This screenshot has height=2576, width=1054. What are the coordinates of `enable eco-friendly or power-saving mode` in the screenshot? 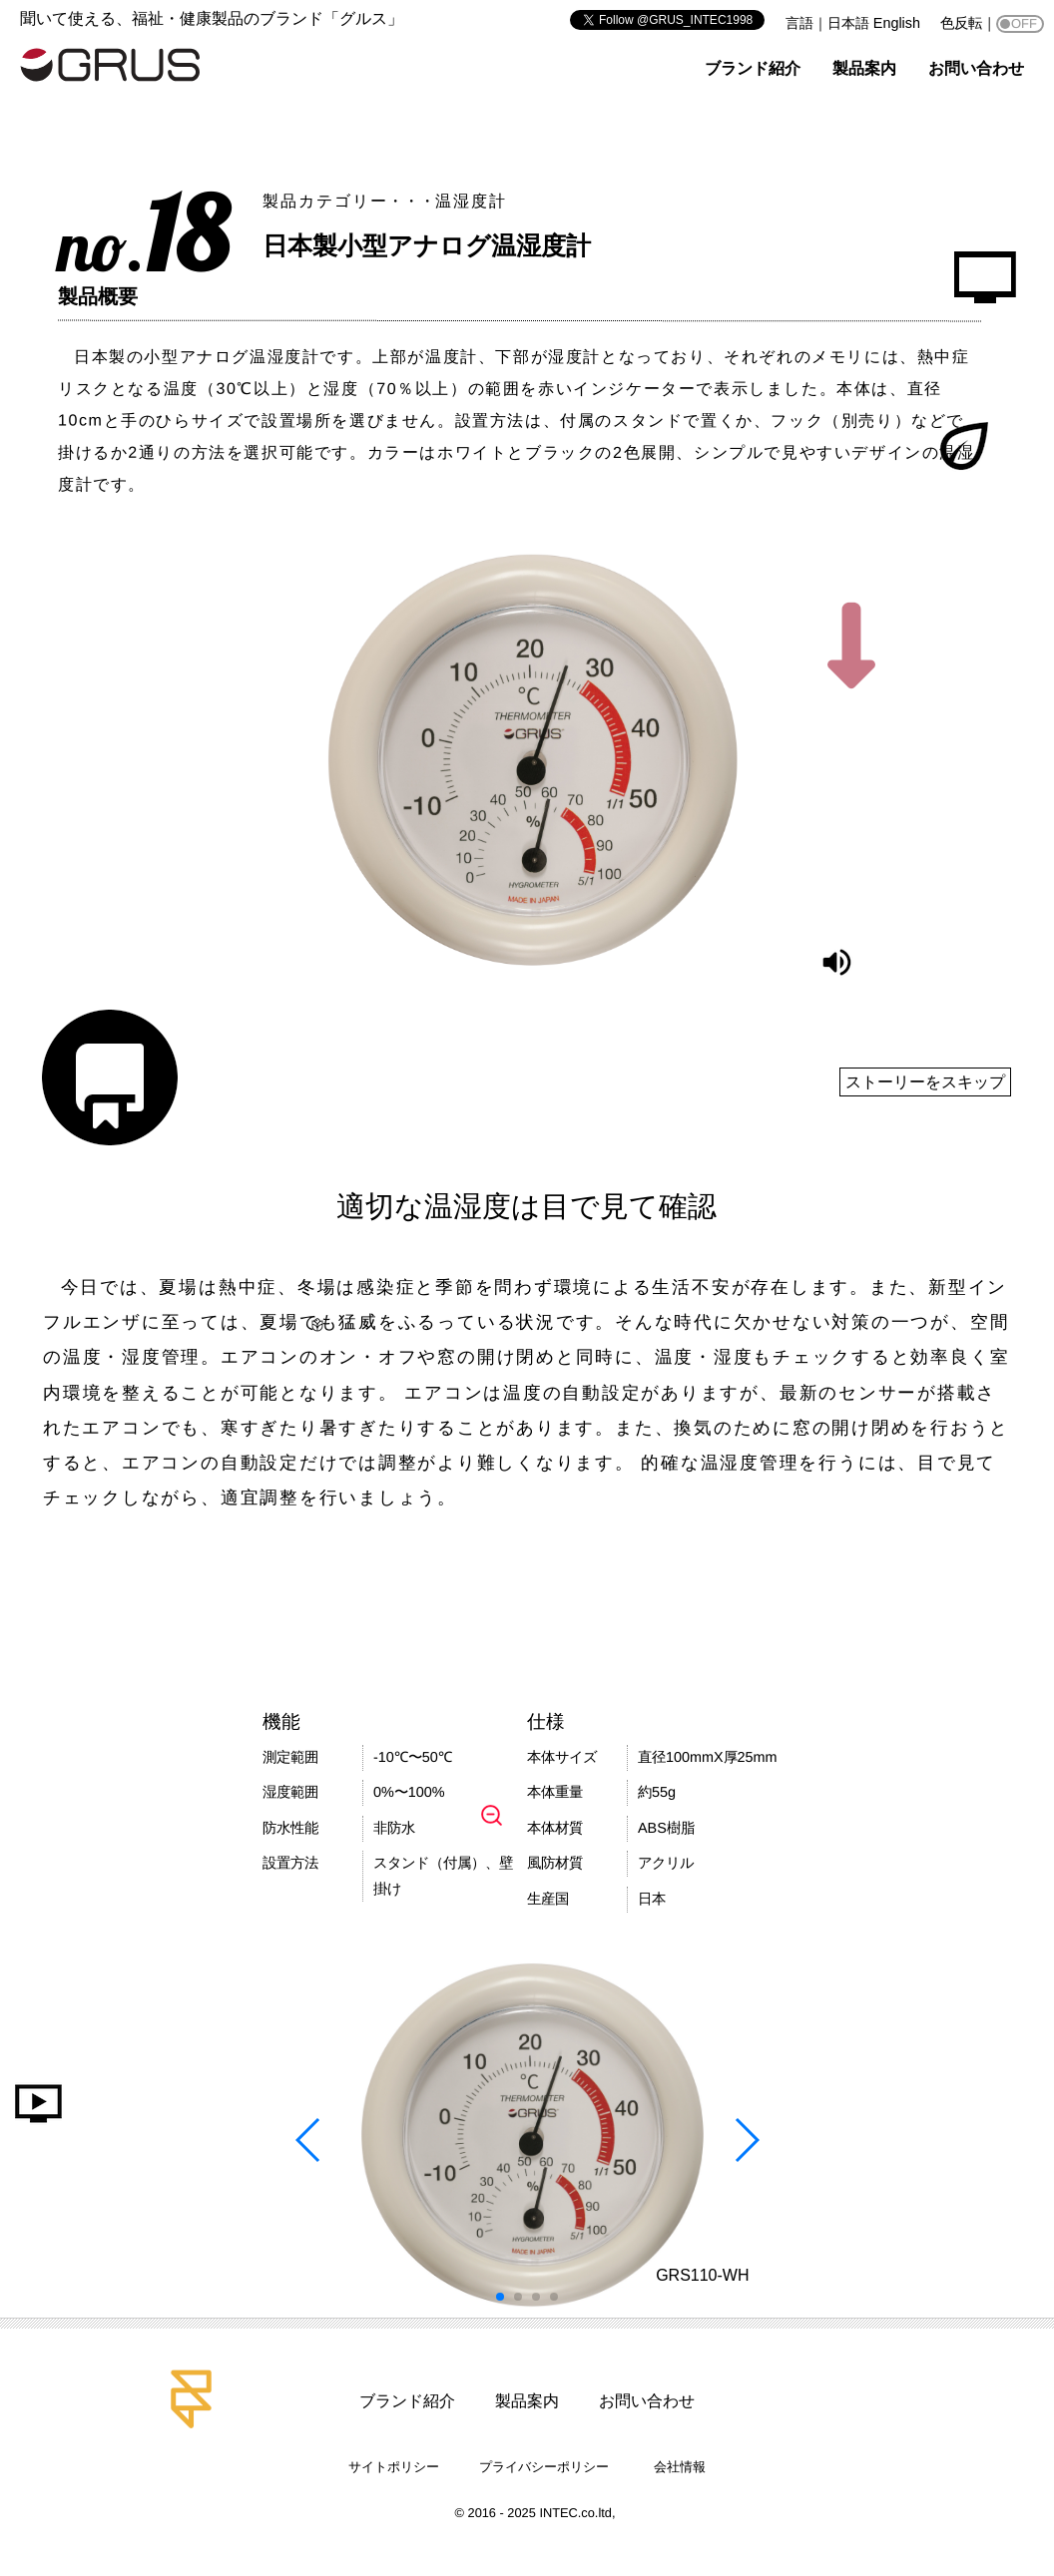 It's located at (964, 446).